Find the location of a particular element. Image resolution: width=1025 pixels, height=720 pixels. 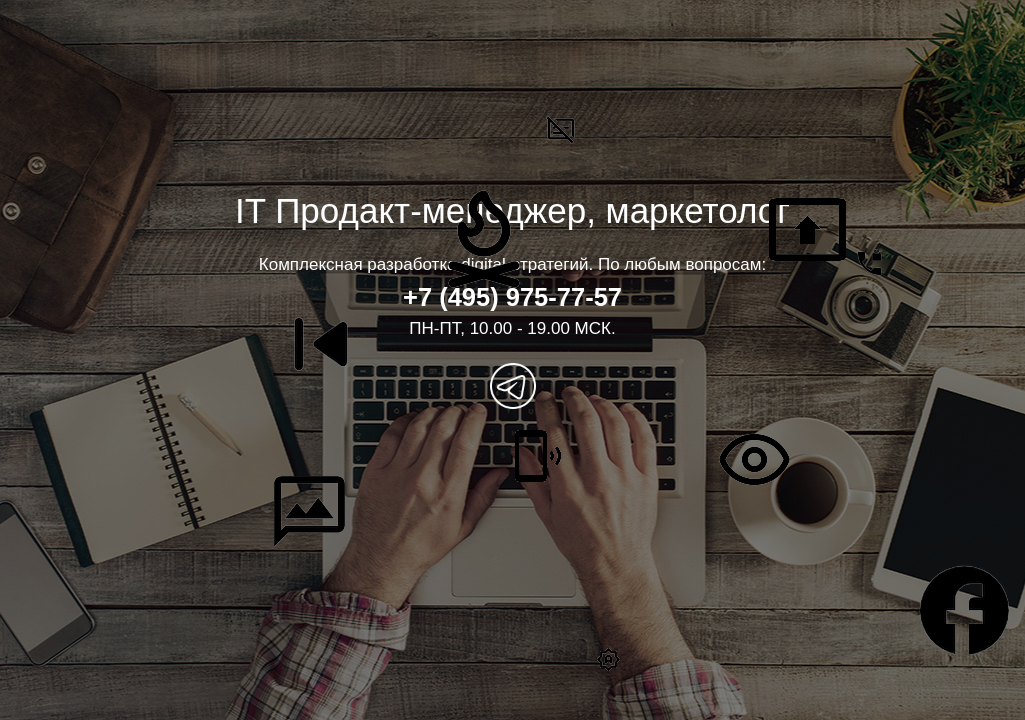

send or receive a picture message is located at coordinates (309, 511).